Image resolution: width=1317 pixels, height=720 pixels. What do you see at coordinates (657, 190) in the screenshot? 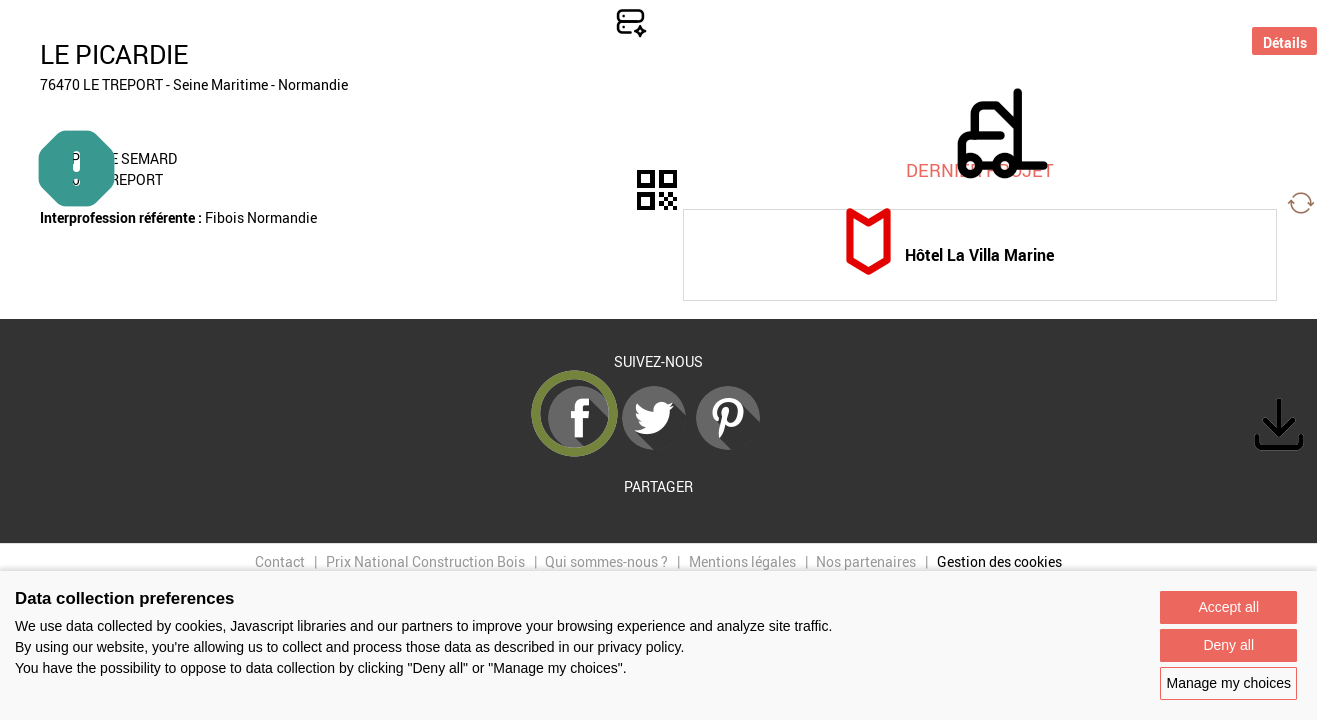
I see `scan or generate a QR code` at bounding box center [657, 190].